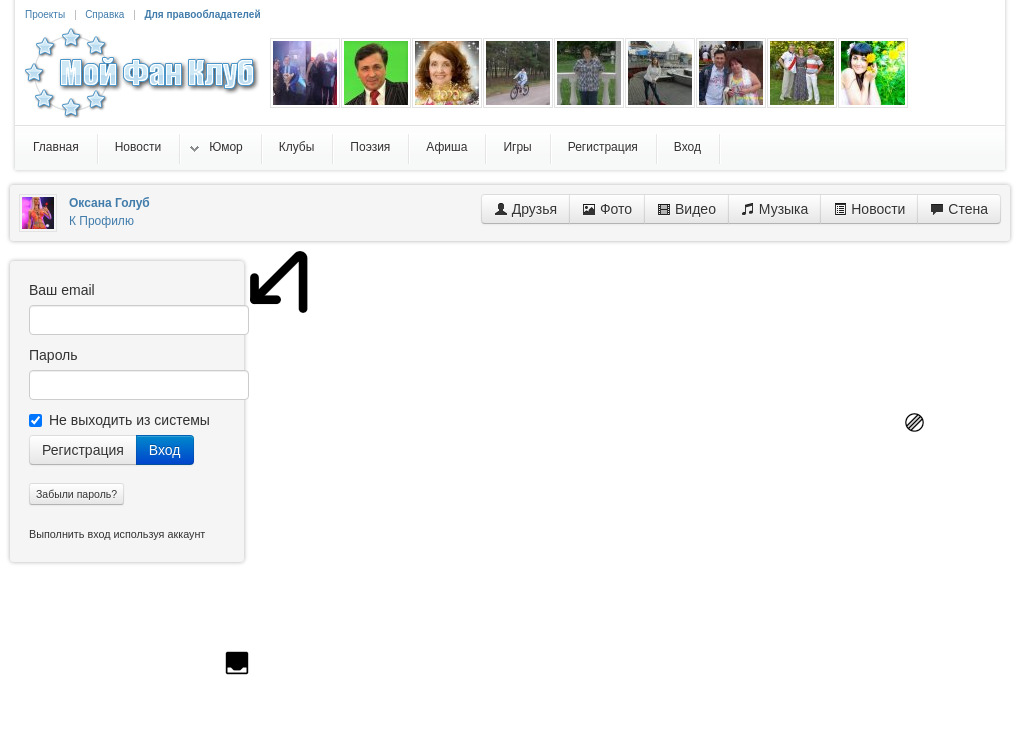 The height and width of the screenshot is (742, 1020). Describe the element at coordinates (281, 282) in the screenshot. I see `make a sharp left turn in navigation` at that location.